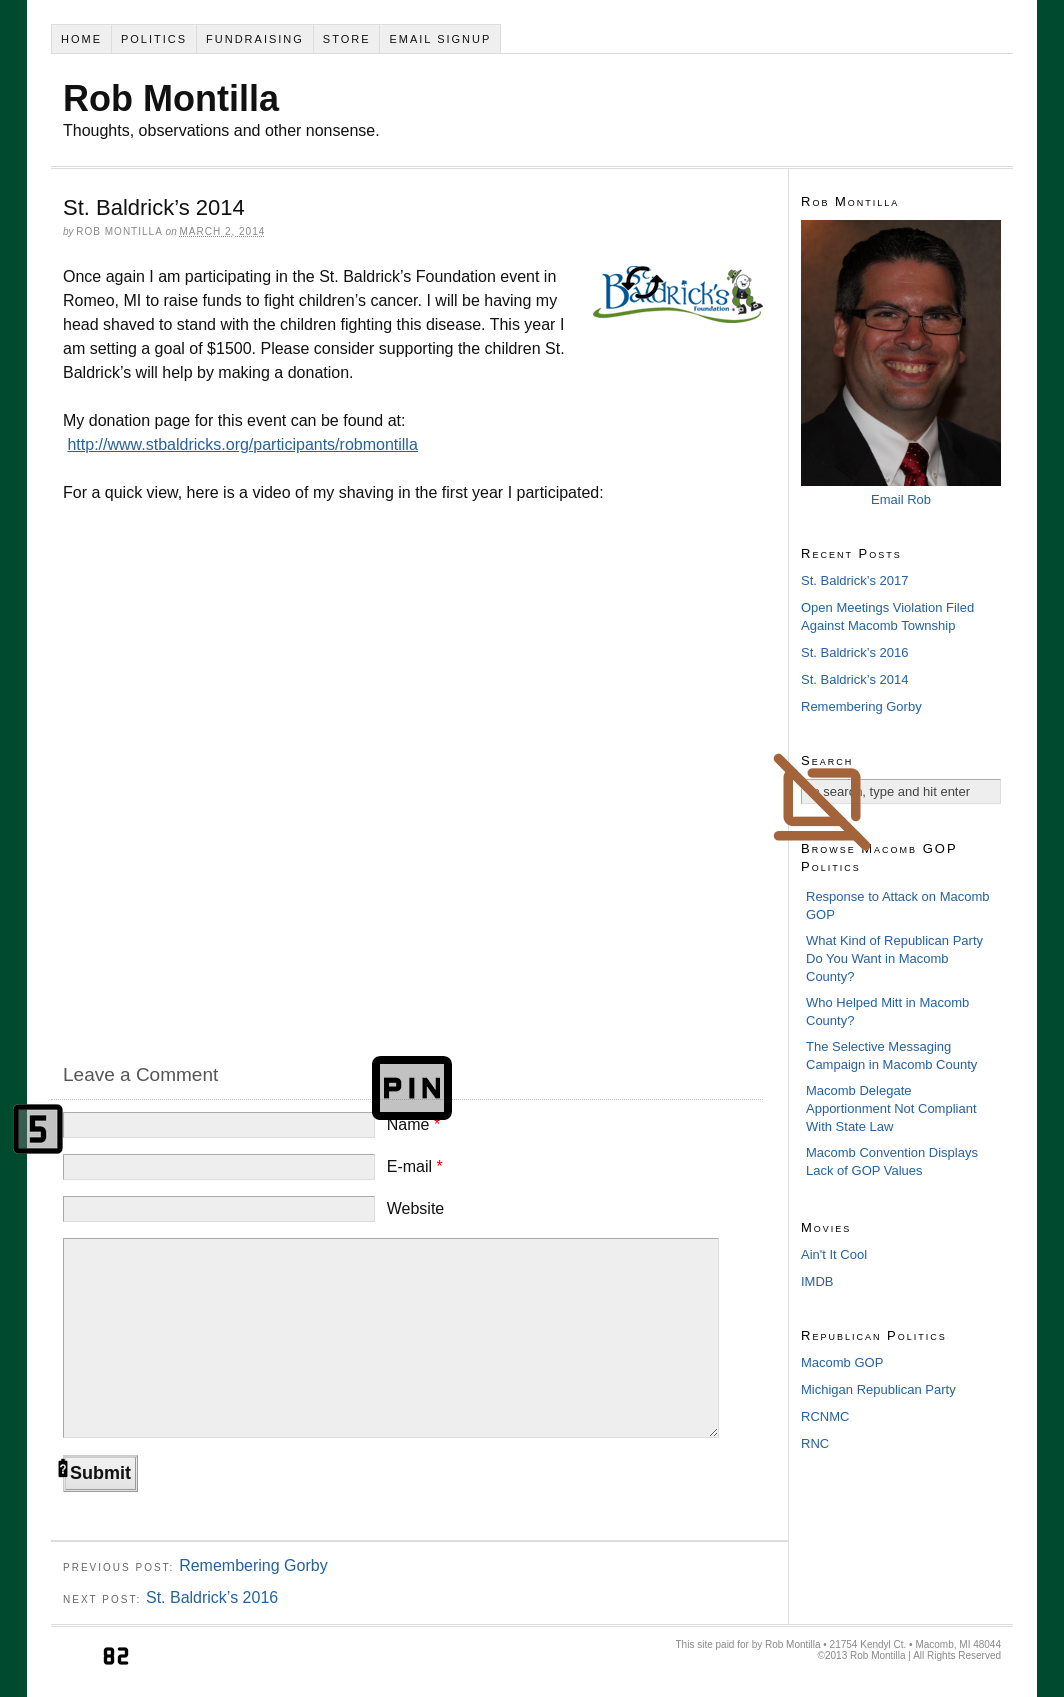  Describe the element at coordinates (63, 1468) in the screenshot. I see `indicates battery status is unknown or cannot be detected` at that location.